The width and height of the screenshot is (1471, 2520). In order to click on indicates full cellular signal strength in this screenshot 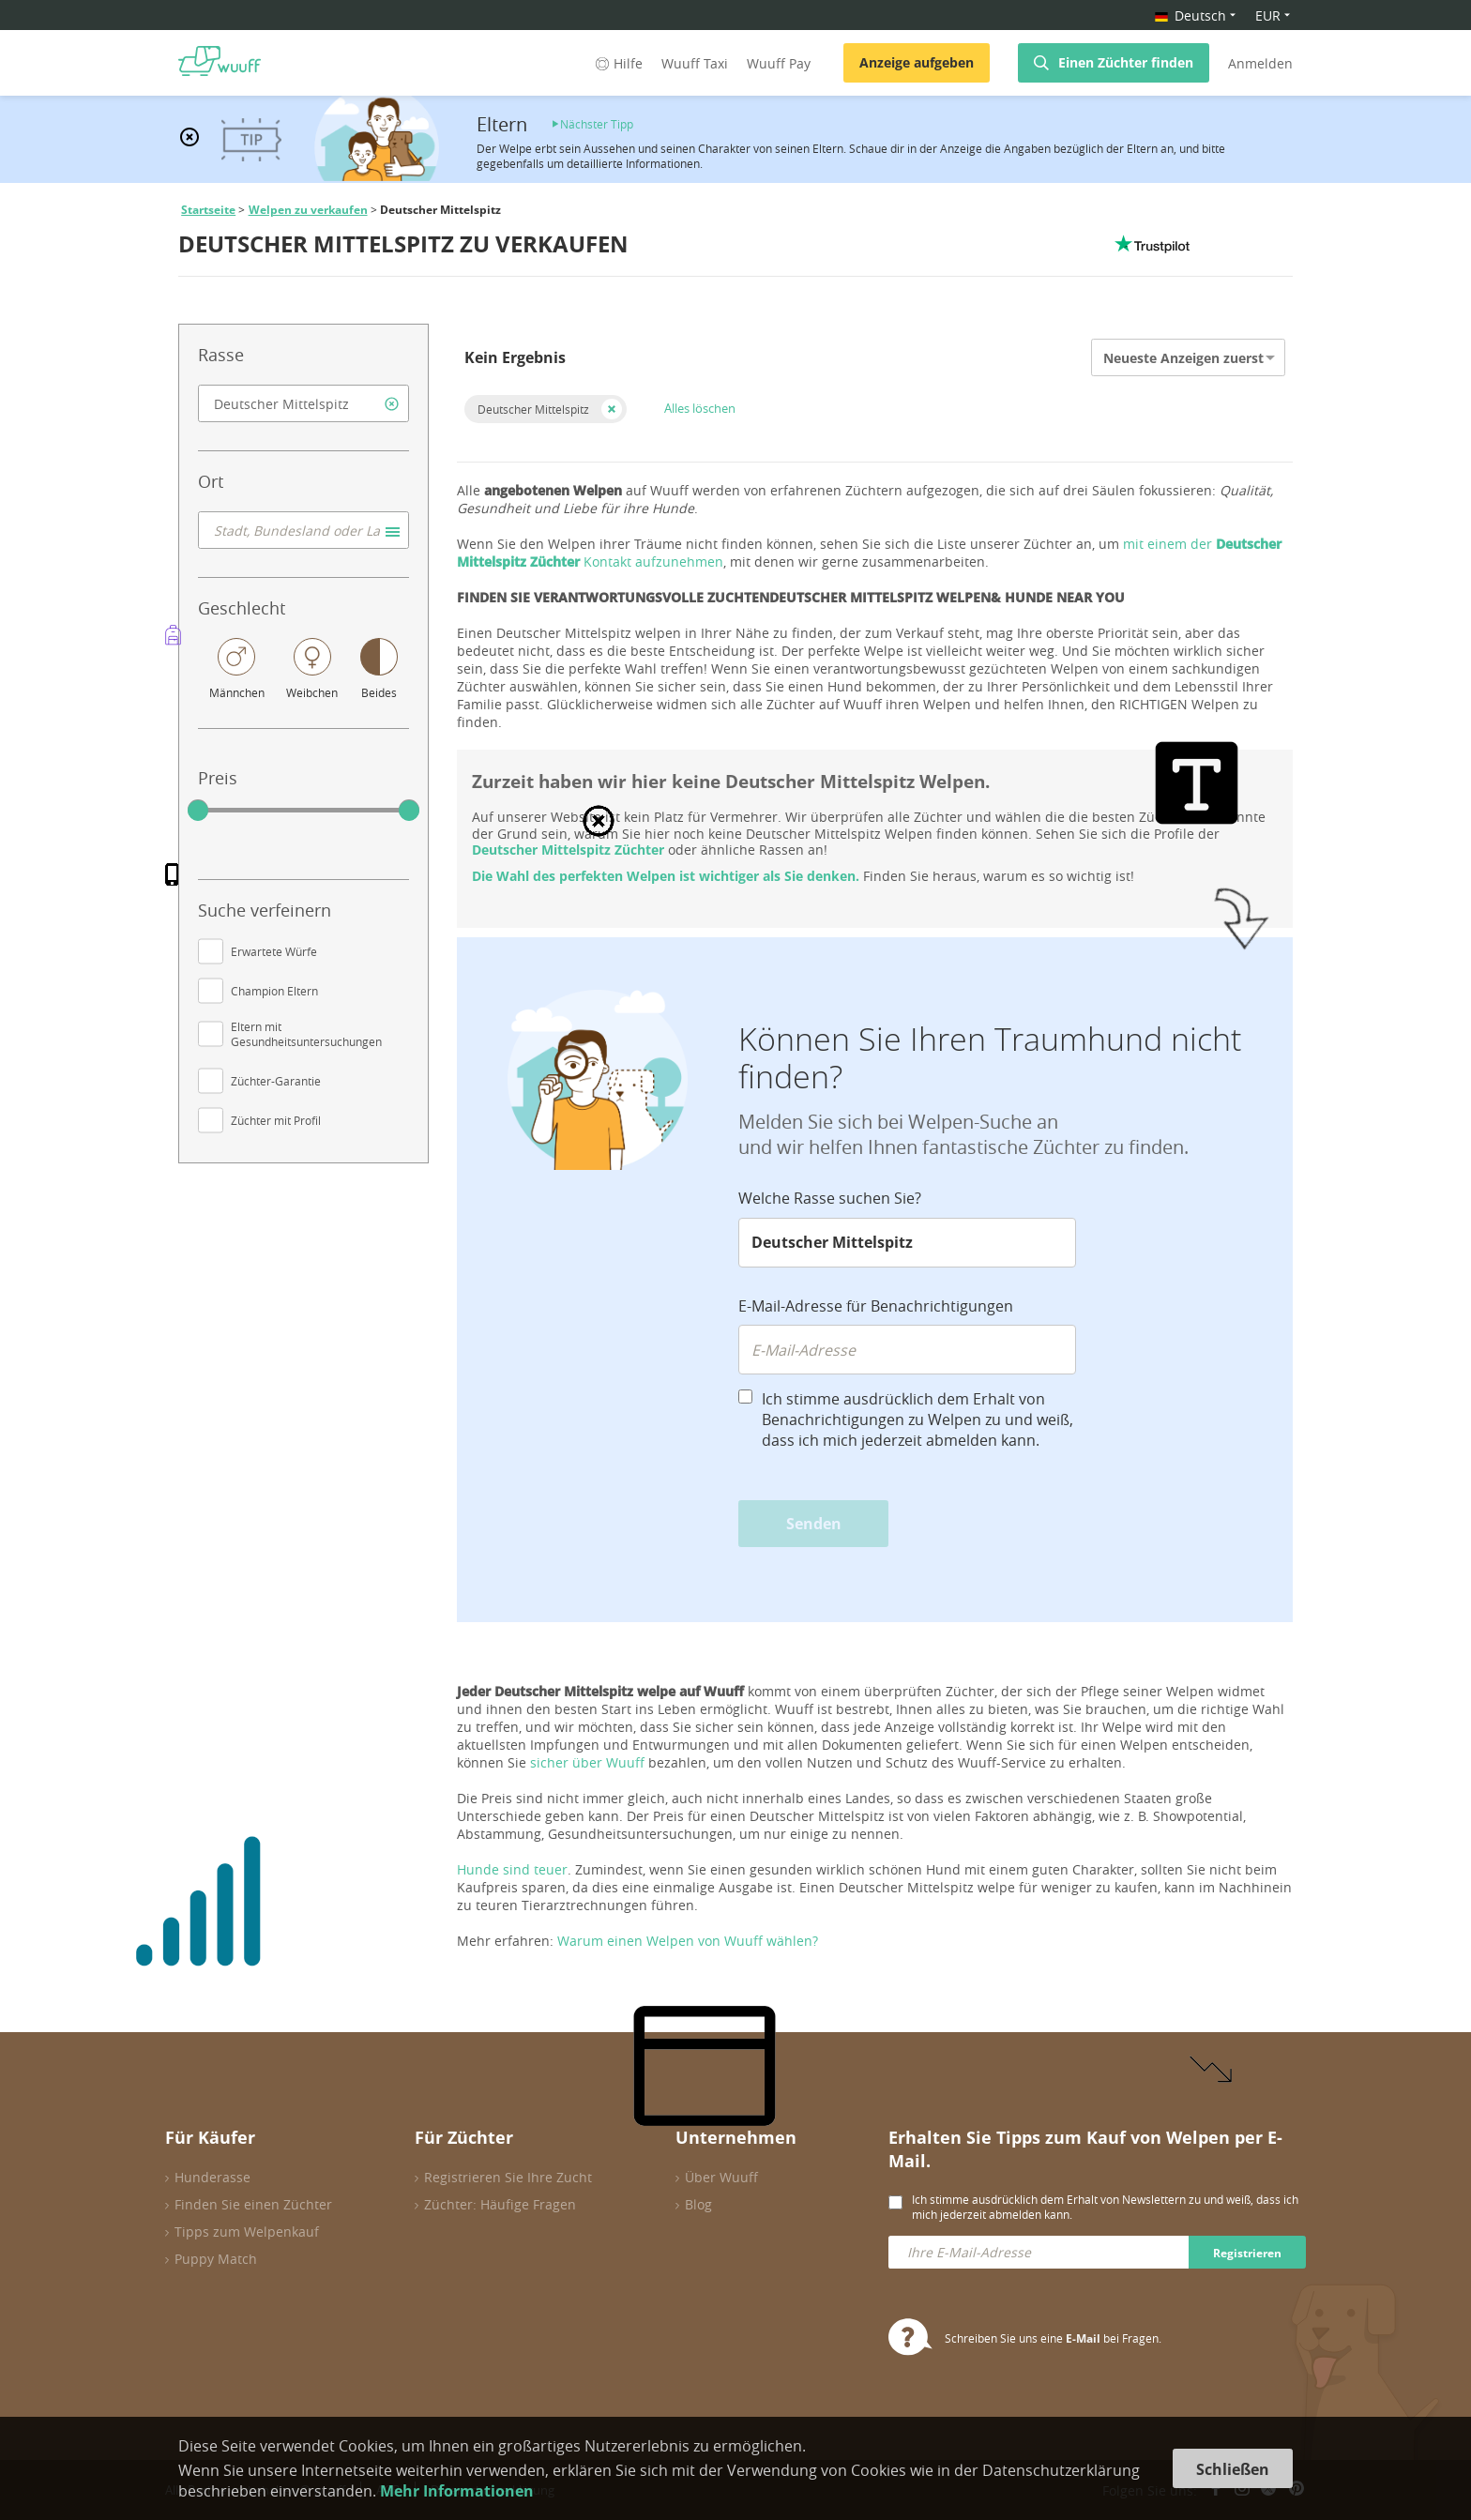, I will do `click(204, 1909)`.